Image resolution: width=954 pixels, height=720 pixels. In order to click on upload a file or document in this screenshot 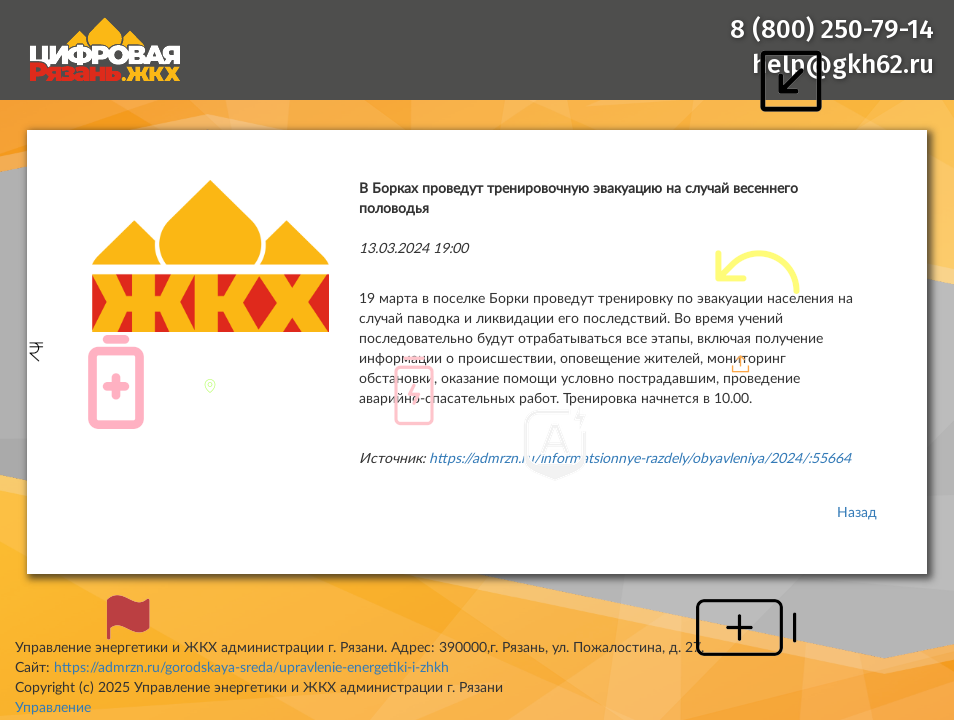, I will do `click(740, 364)`.